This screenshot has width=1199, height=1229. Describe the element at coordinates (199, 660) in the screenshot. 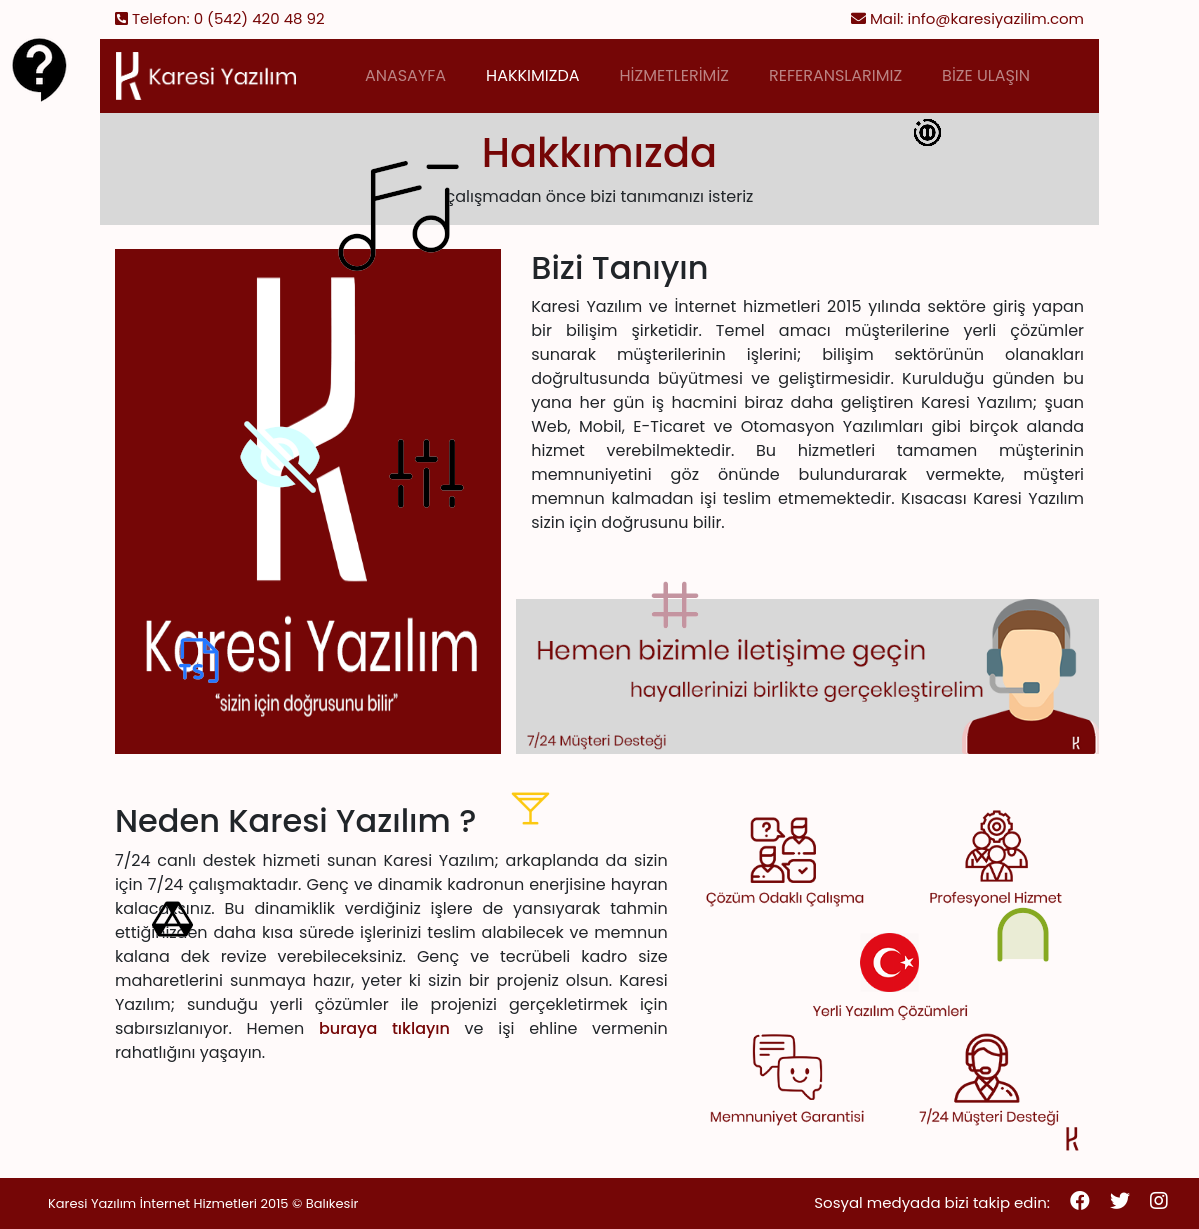

I see `typescript source file` at that location.